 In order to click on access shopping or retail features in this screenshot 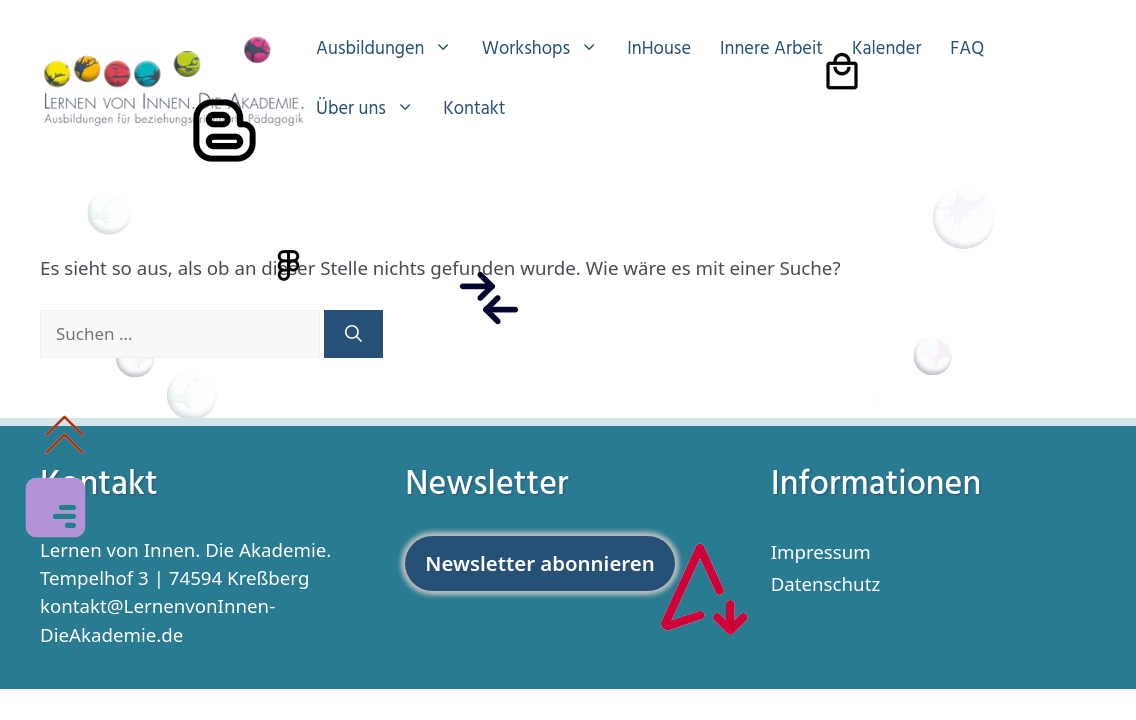, I will do `click(842, 72)`.